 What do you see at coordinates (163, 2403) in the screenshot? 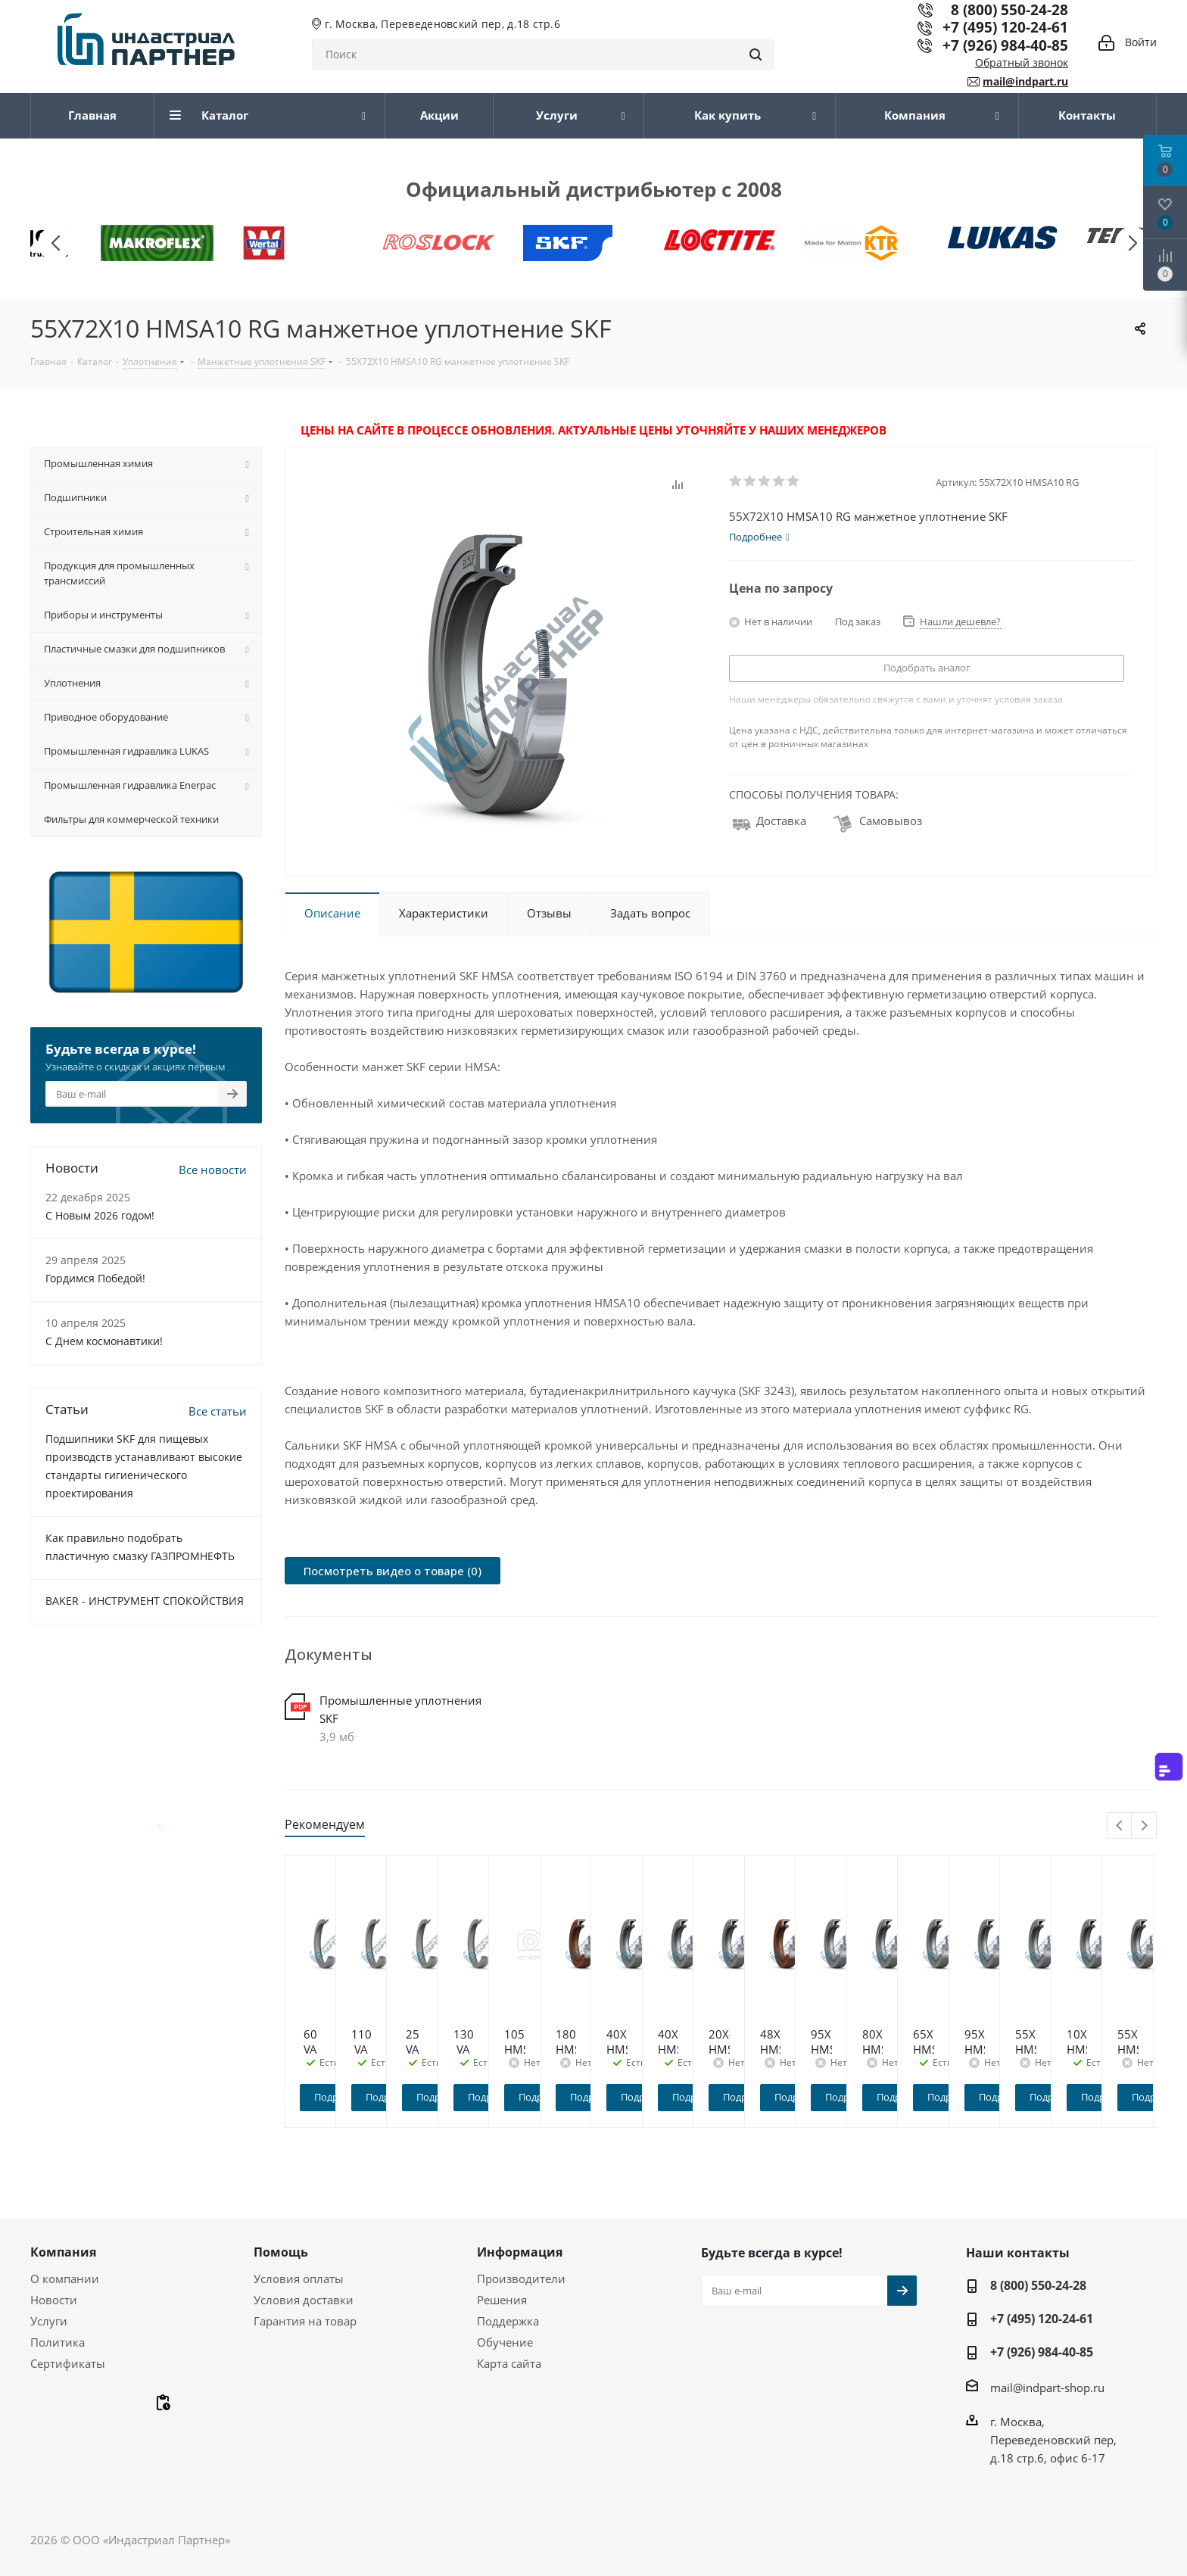
I see `view tasks awaiting completion` at bounding box center [163, 2403].